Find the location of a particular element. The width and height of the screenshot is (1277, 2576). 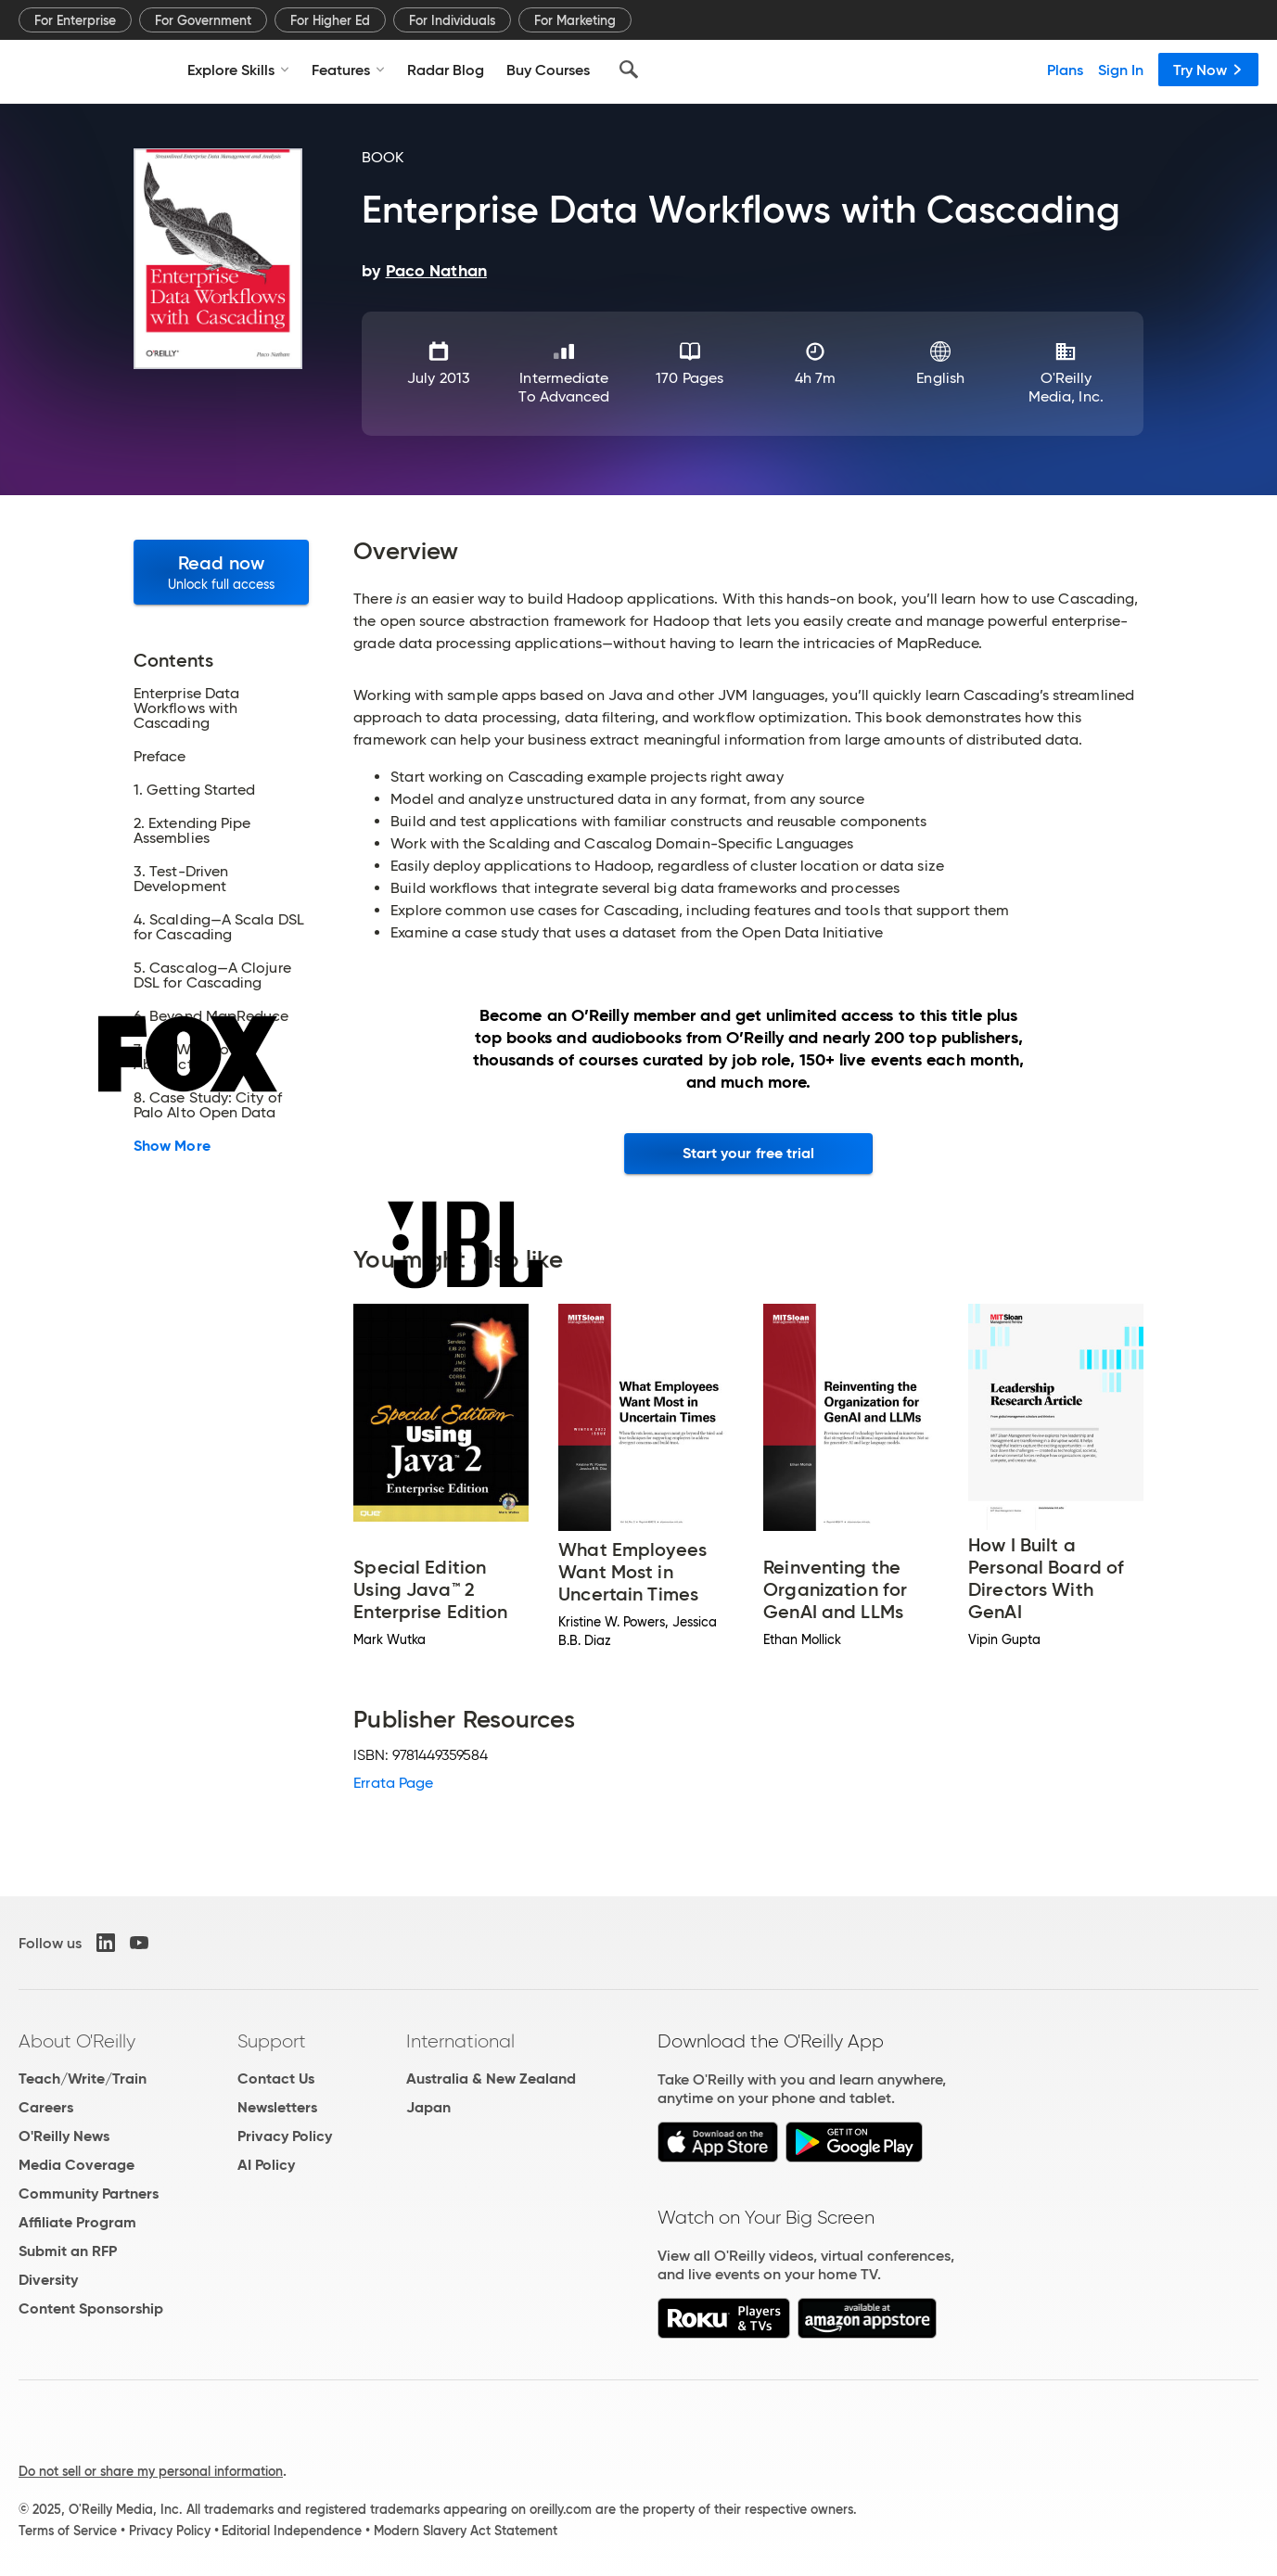

fox broadcasting company logo is located at coordinates (187, 1053).